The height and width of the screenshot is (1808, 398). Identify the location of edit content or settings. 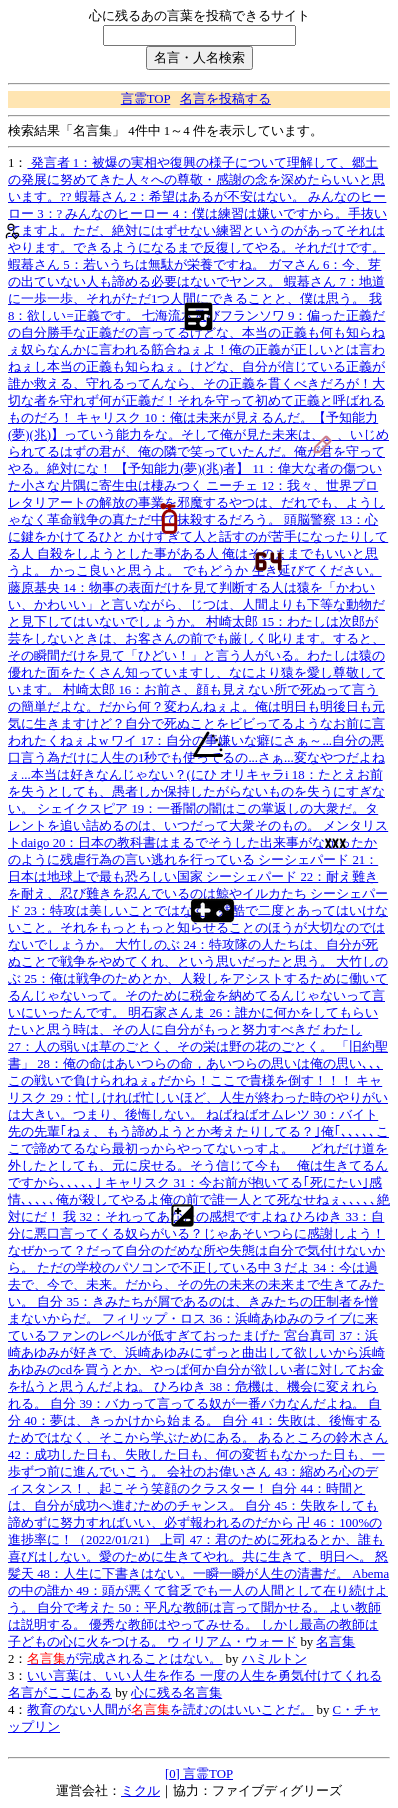
(322, 444).